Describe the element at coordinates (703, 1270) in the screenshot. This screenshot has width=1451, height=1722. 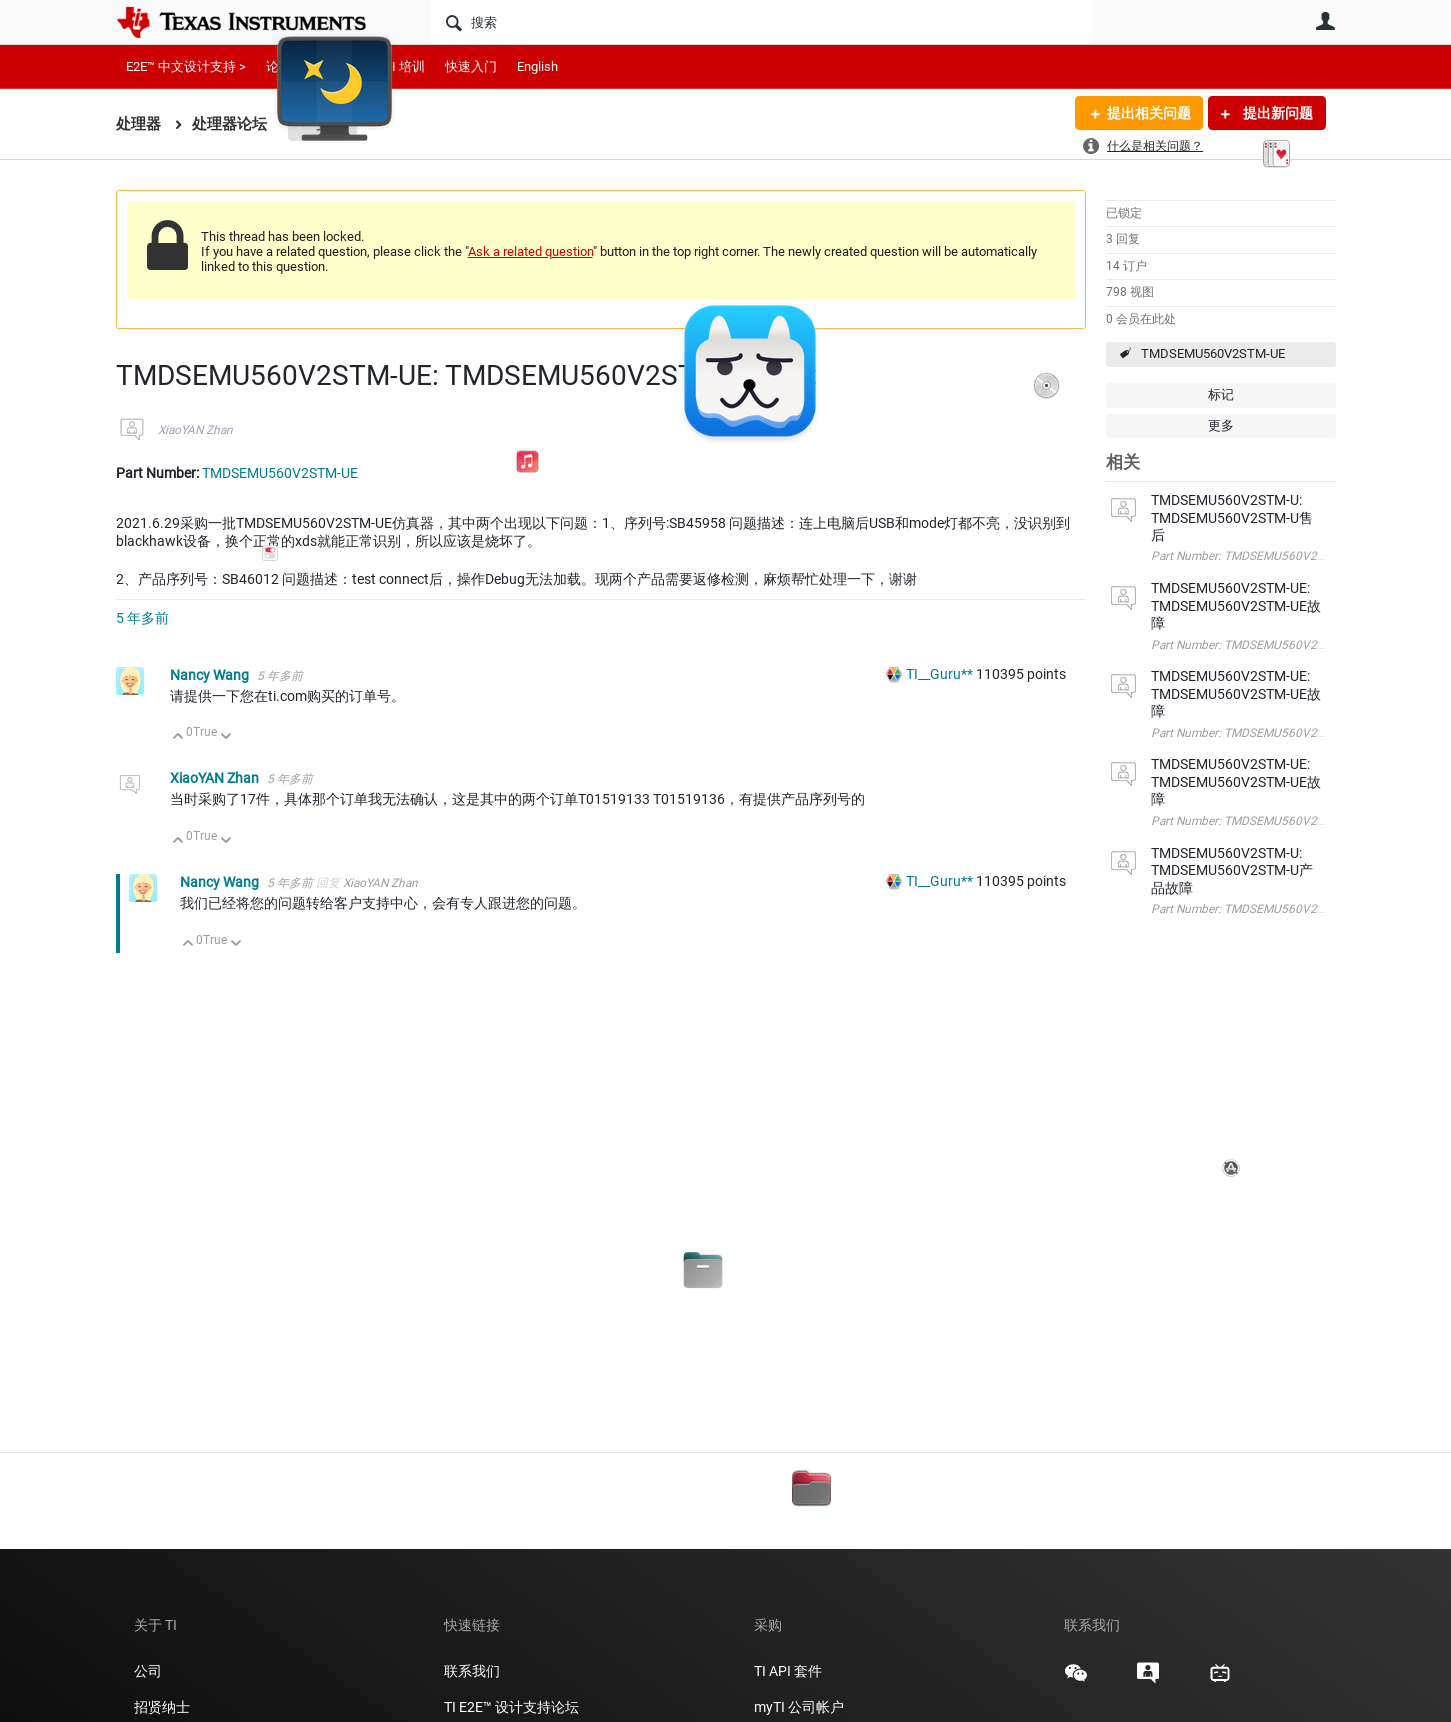
I see `open the file manager application` at that location.